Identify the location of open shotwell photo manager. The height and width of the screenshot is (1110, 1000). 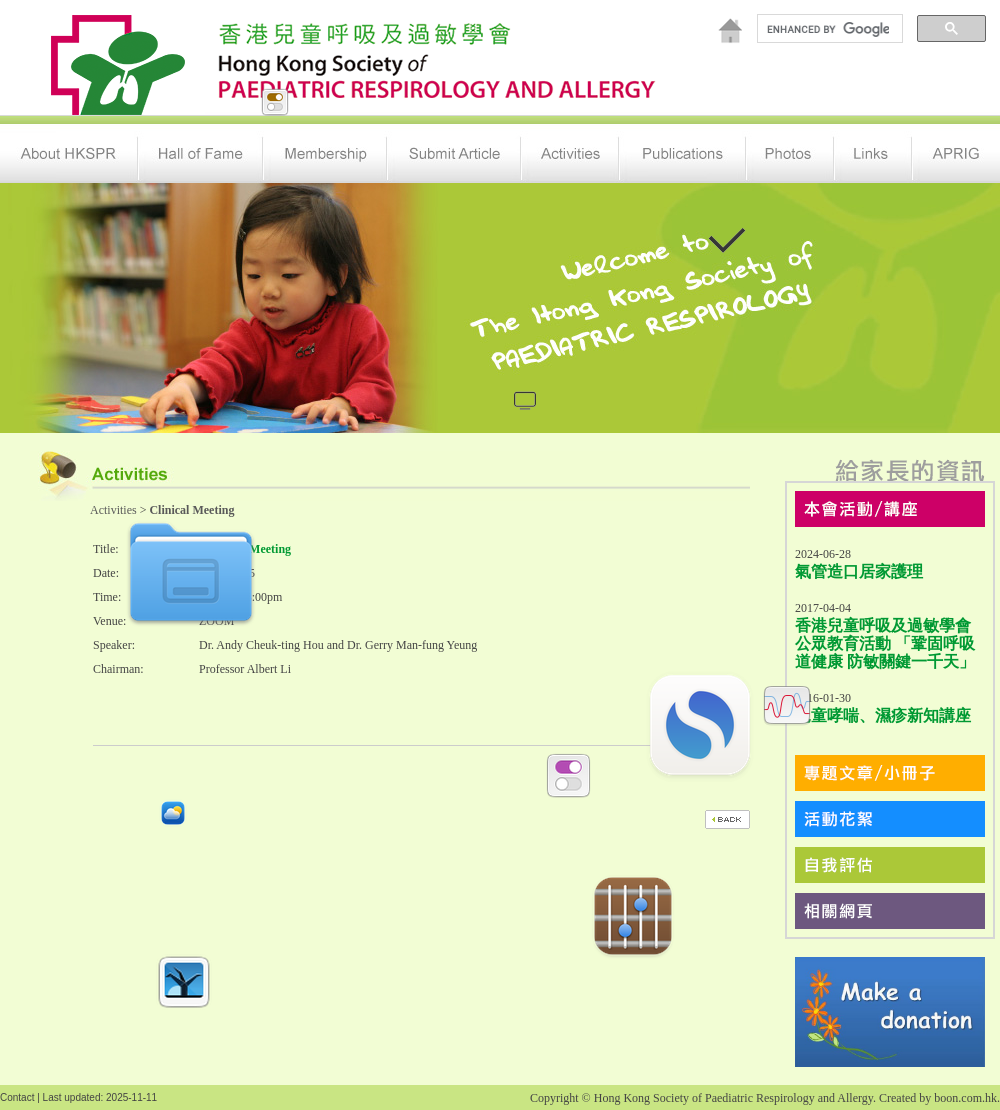
(184, 982).